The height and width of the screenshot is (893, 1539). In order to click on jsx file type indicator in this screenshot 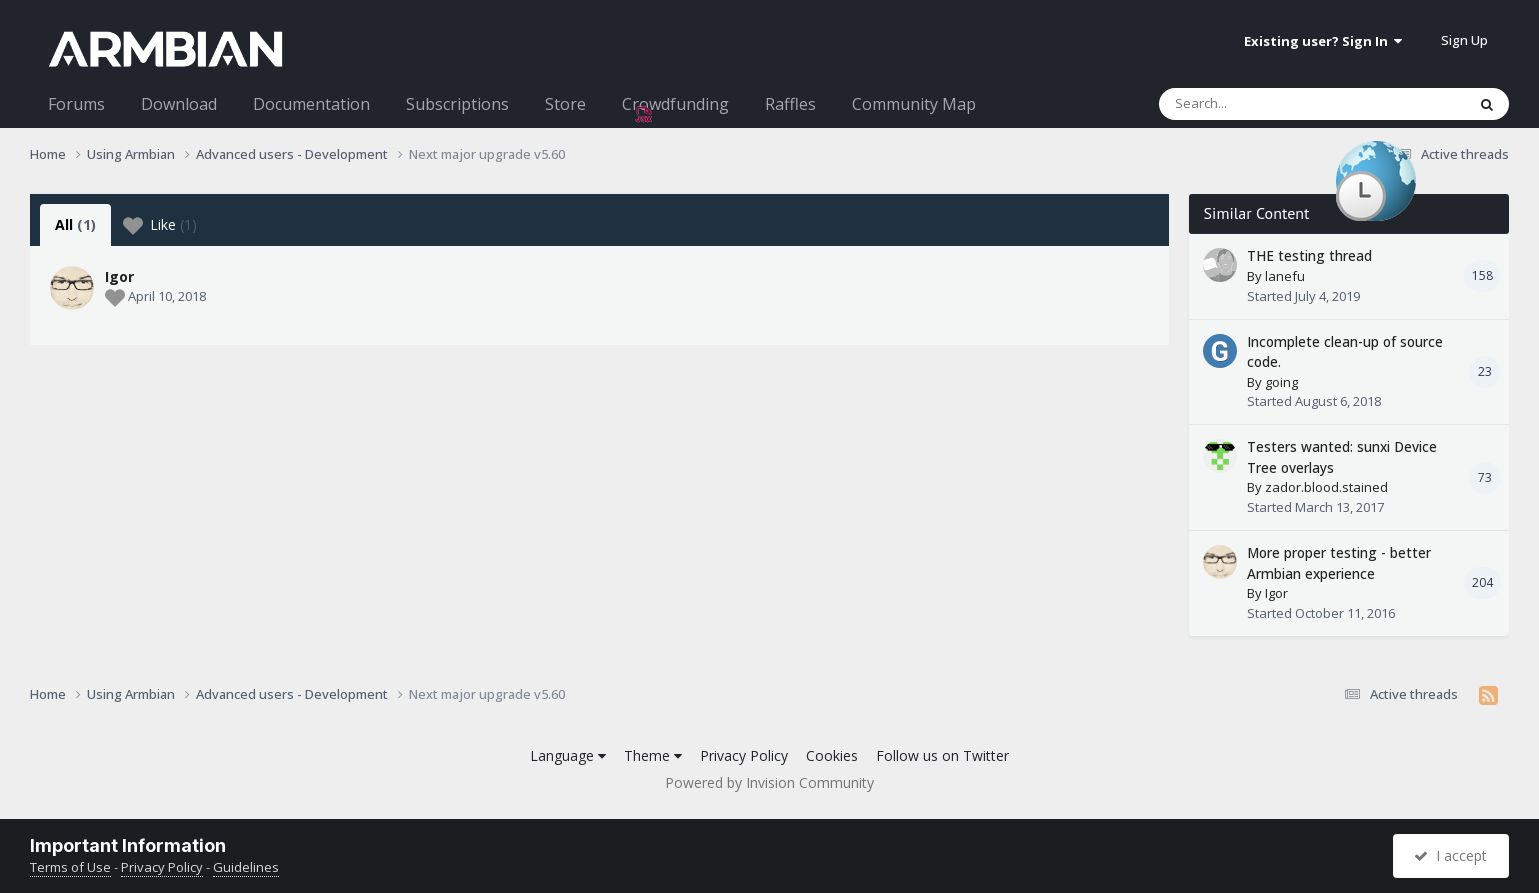, I will do `click(644, 115)`.